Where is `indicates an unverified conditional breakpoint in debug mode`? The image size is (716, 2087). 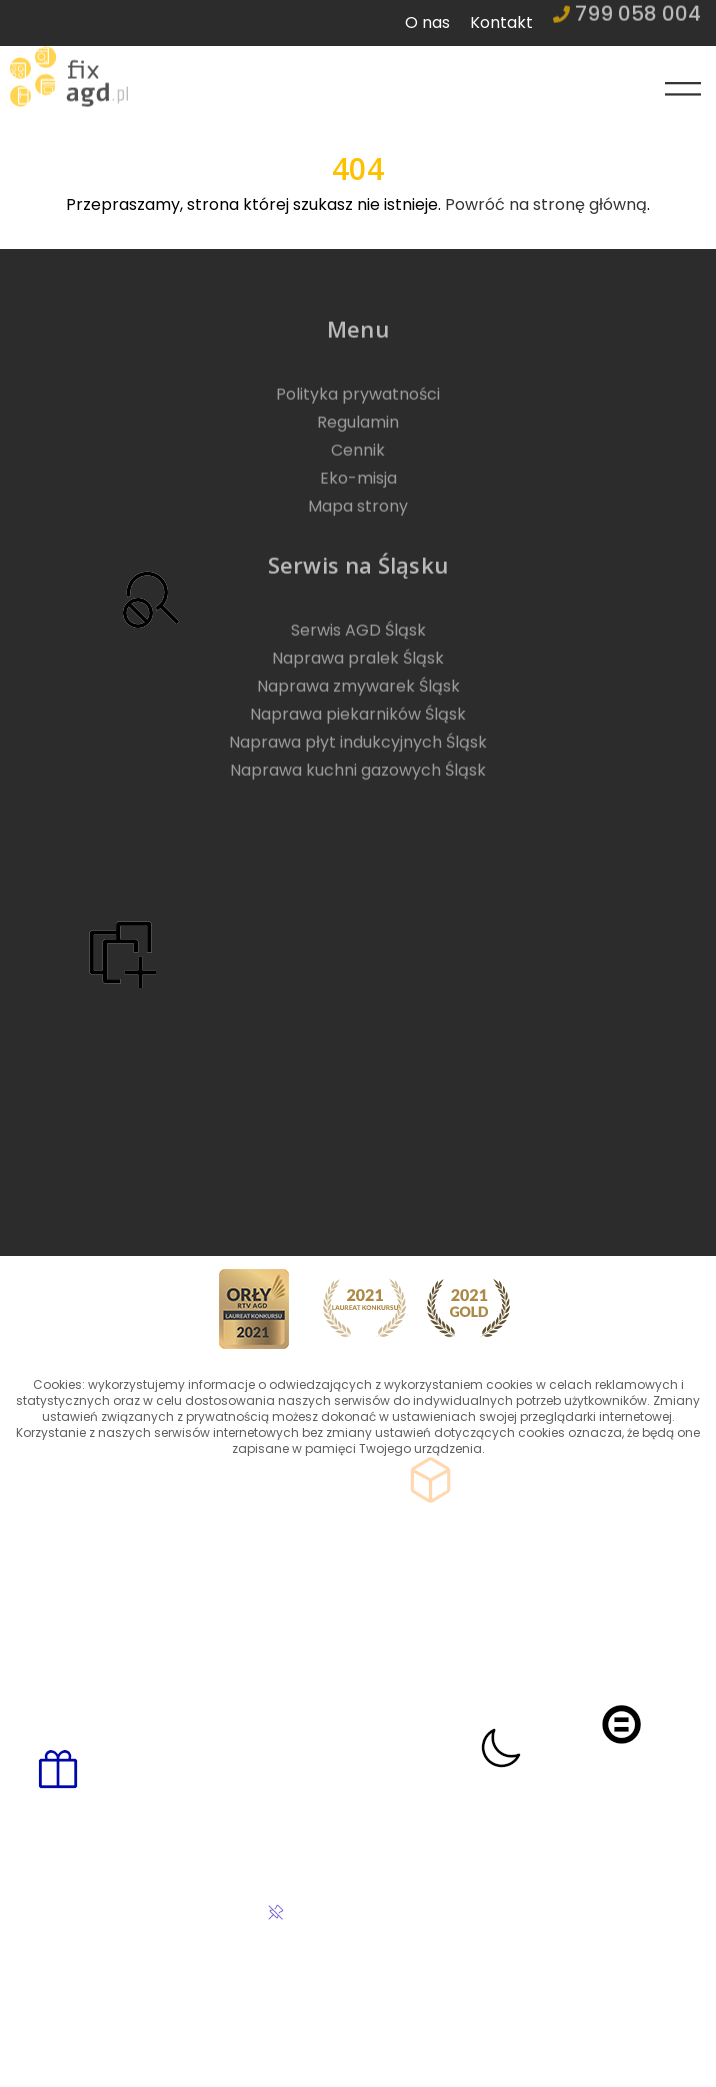
indicates an unverified conditional breakpoint in debug mode is located at coordinates (621, 1724).